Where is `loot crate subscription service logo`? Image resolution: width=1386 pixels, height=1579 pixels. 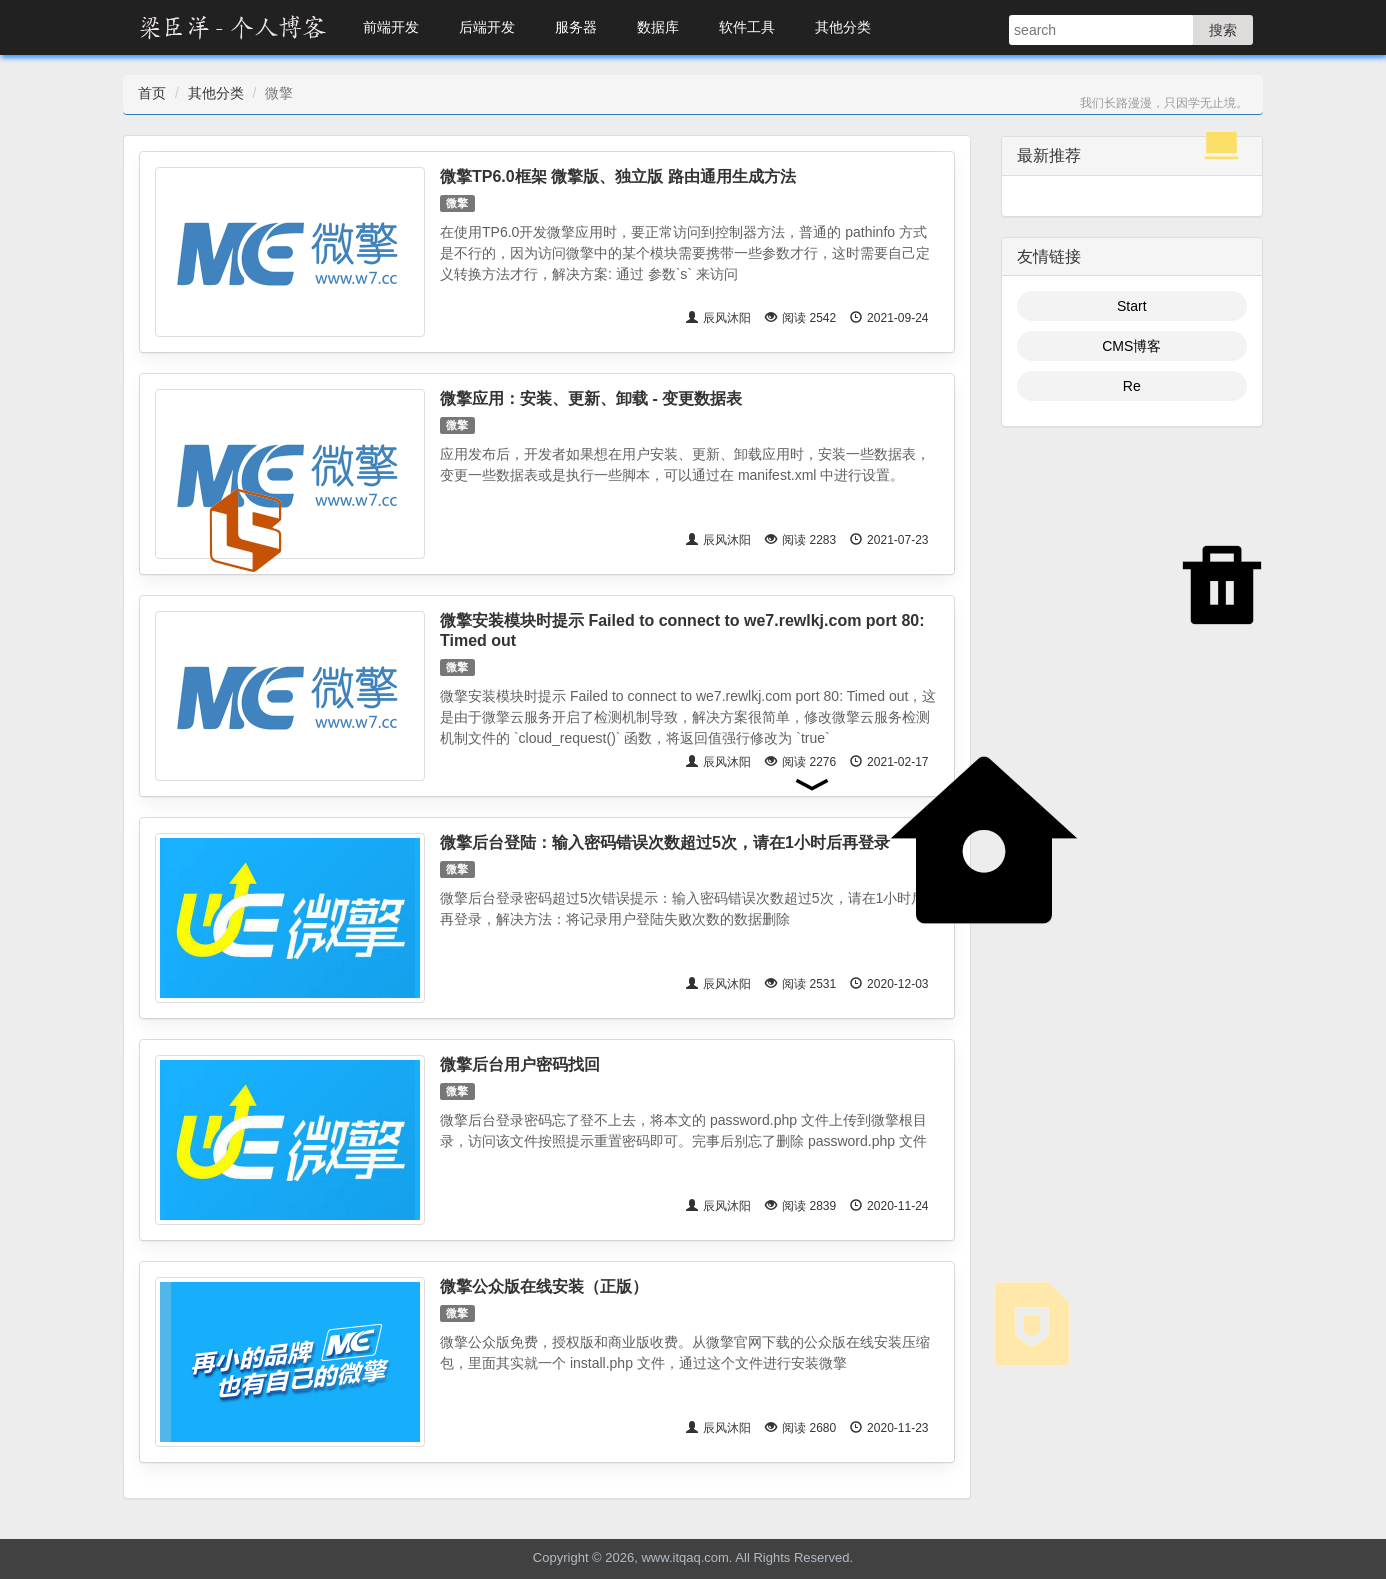
loot crate subscription service logo is located at coordinates (245, 530).